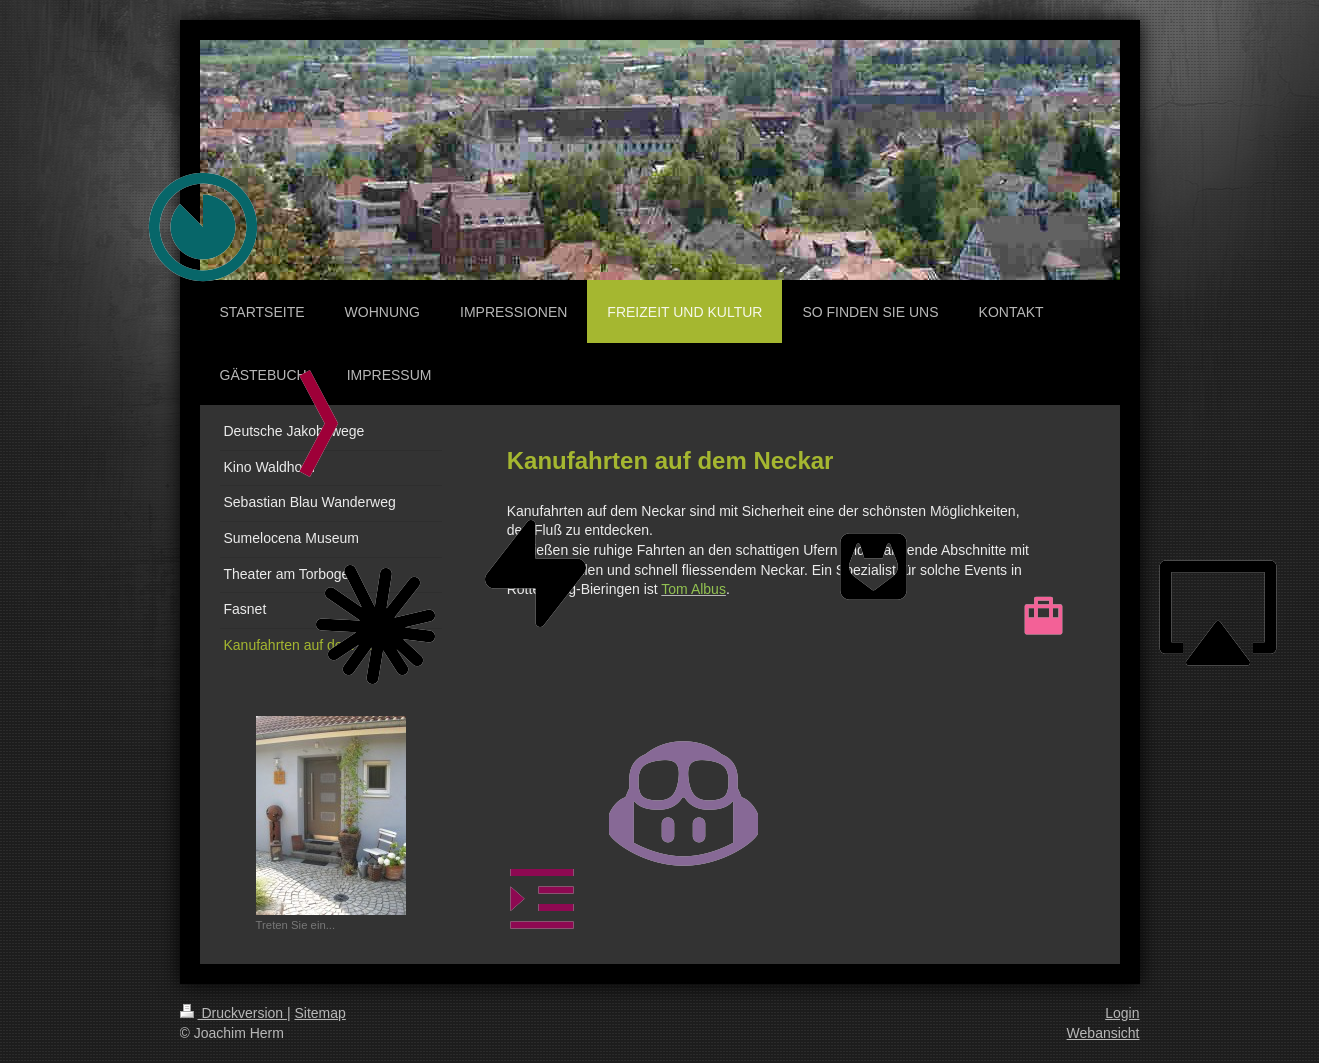  I want to click on GitHub Copilot AI coding assistant, so click(683, 803).